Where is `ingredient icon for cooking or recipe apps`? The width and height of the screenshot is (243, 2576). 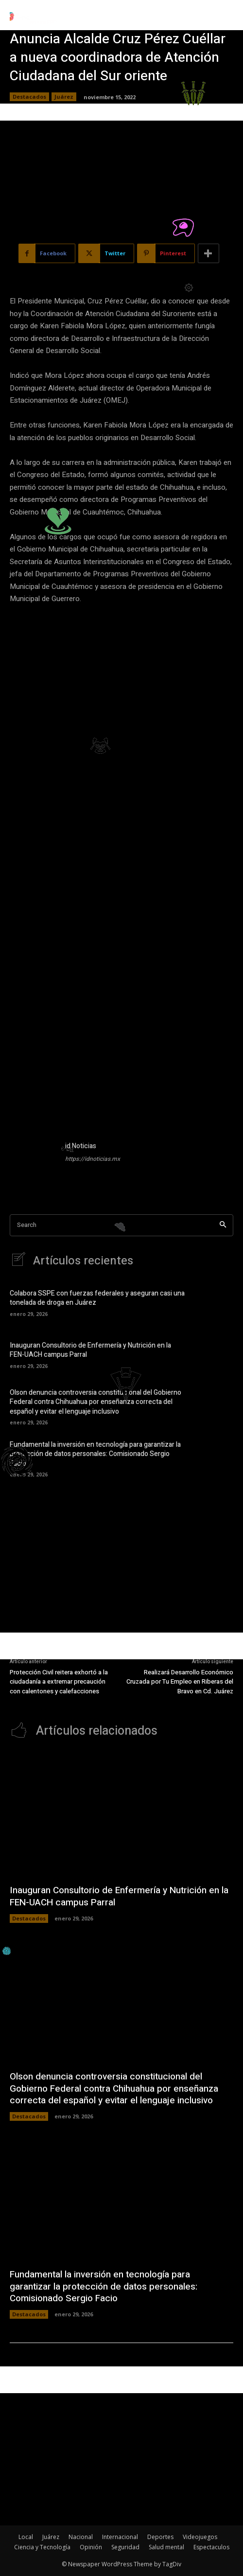
ingredient icon for cooking or recipe apps is located at coordinates (183, 227).